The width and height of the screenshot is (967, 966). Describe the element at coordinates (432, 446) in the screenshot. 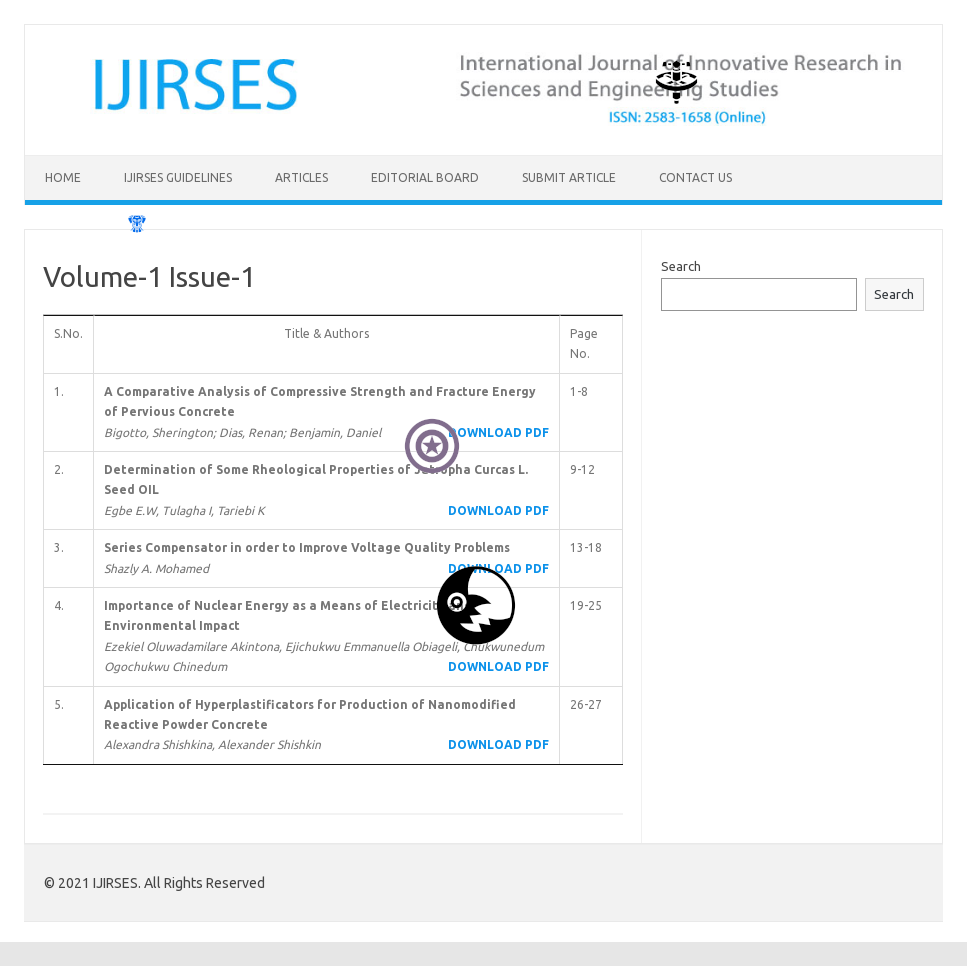

I see `represents american or patriotic-themed content` at that location.